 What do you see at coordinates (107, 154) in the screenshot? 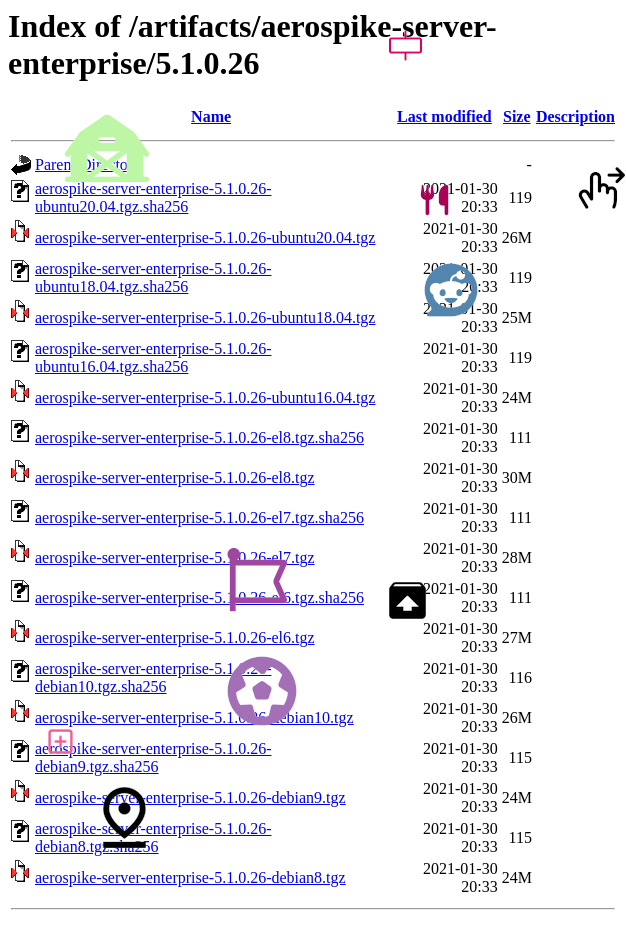
I see `access farm or agricultural settings` at bounding box center [107, 154].